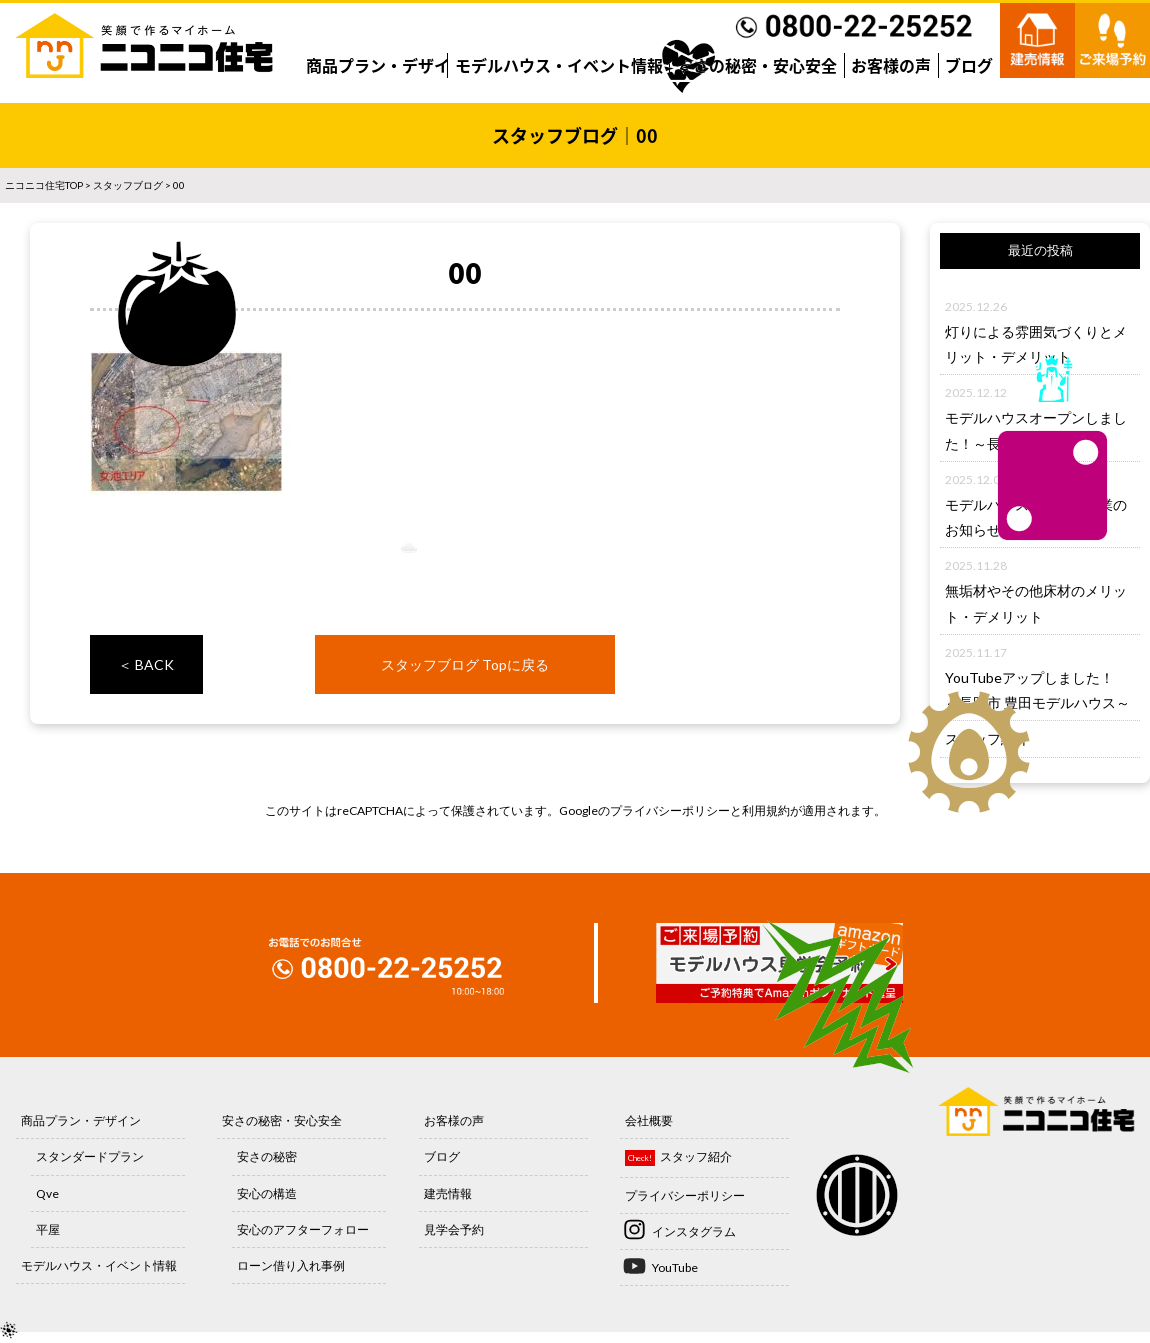 This screenshot has width=1150, height=1343. Describe the element at coordinates (177, 304) in the screenshot. I see `select tomato as an ingredient` at that location.